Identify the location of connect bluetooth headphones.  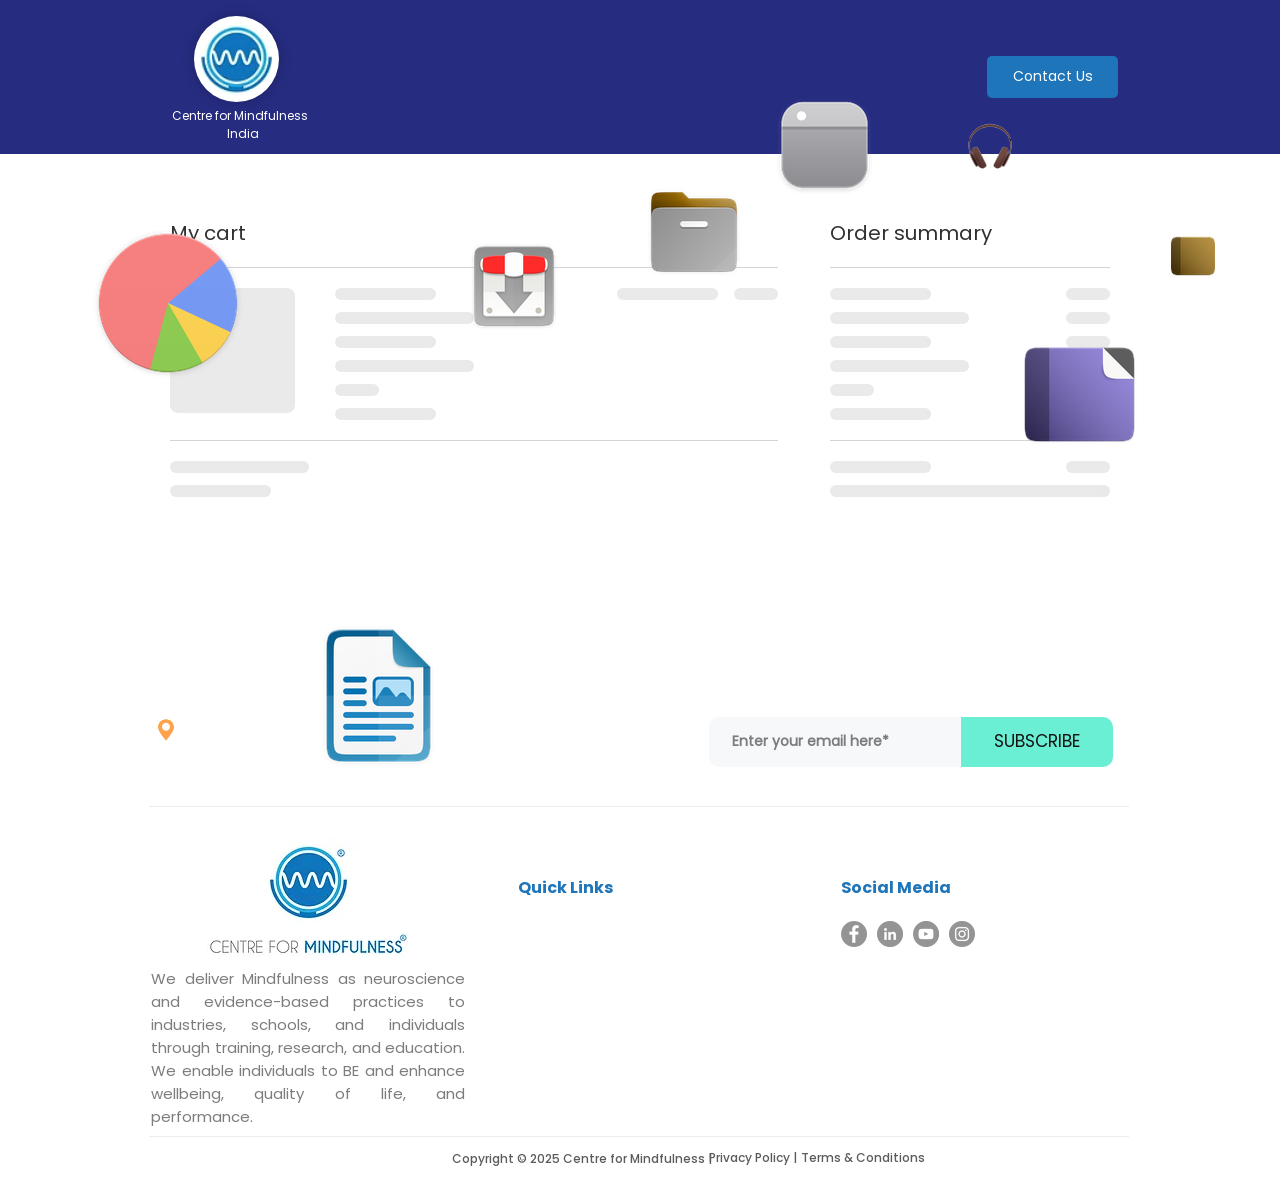
(990, 147).